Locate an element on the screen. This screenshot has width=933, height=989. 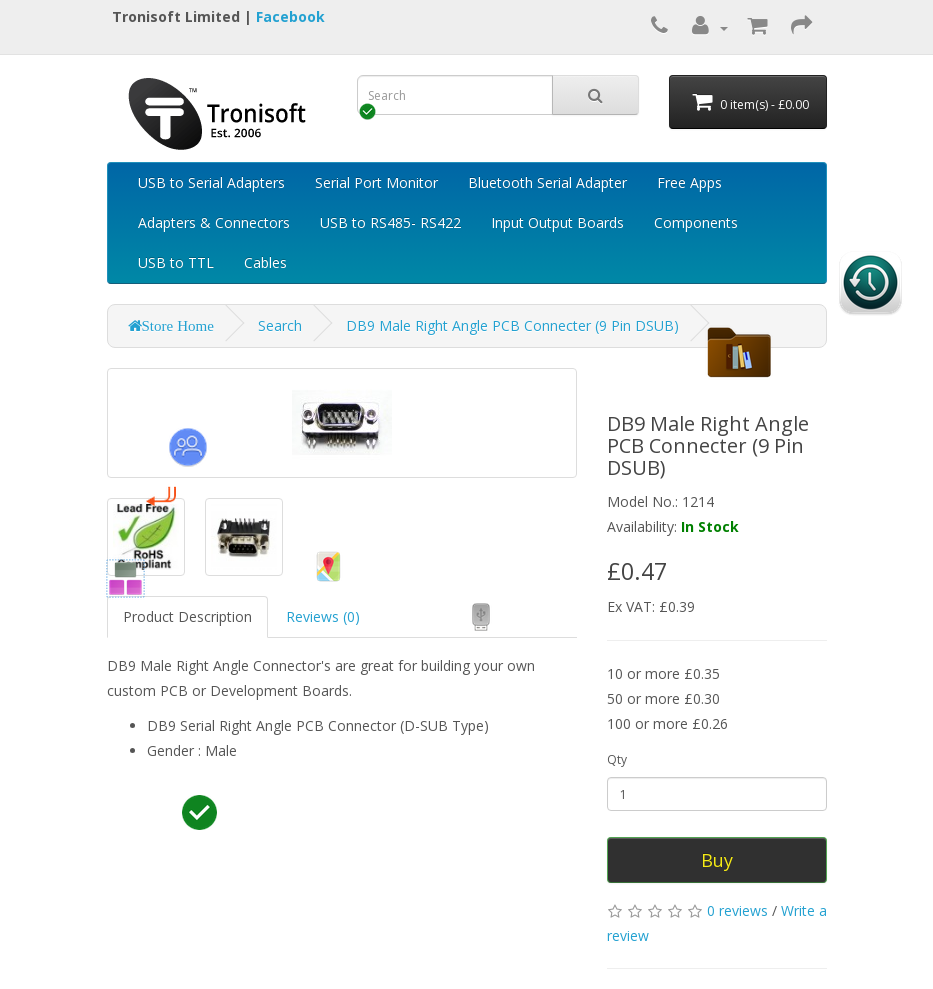
manage user accounts and groups is located at coordinates (188, 447).